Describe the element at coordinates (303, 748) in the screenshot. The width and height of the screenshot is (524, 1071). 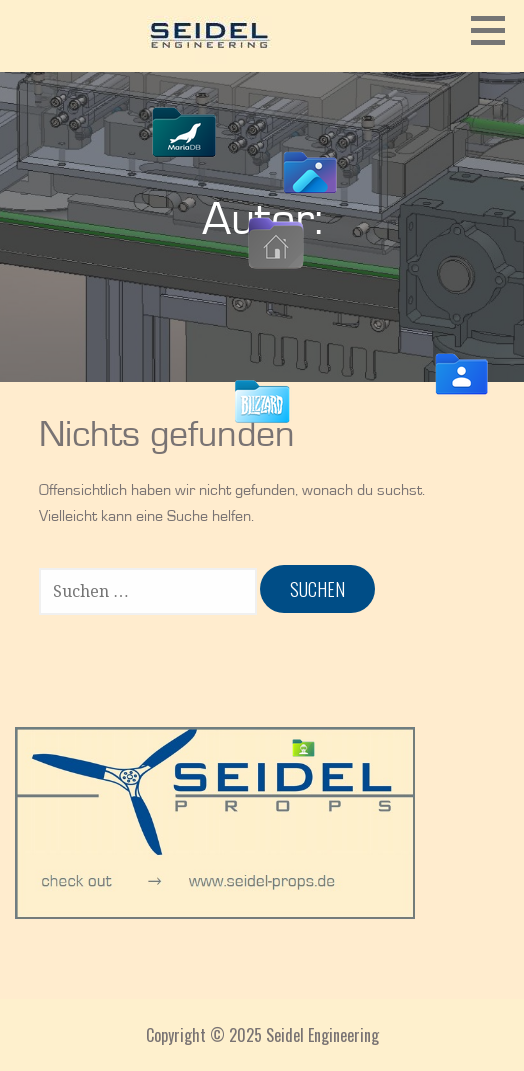
I see `open folder for VR or augmented reality projects` at that location.